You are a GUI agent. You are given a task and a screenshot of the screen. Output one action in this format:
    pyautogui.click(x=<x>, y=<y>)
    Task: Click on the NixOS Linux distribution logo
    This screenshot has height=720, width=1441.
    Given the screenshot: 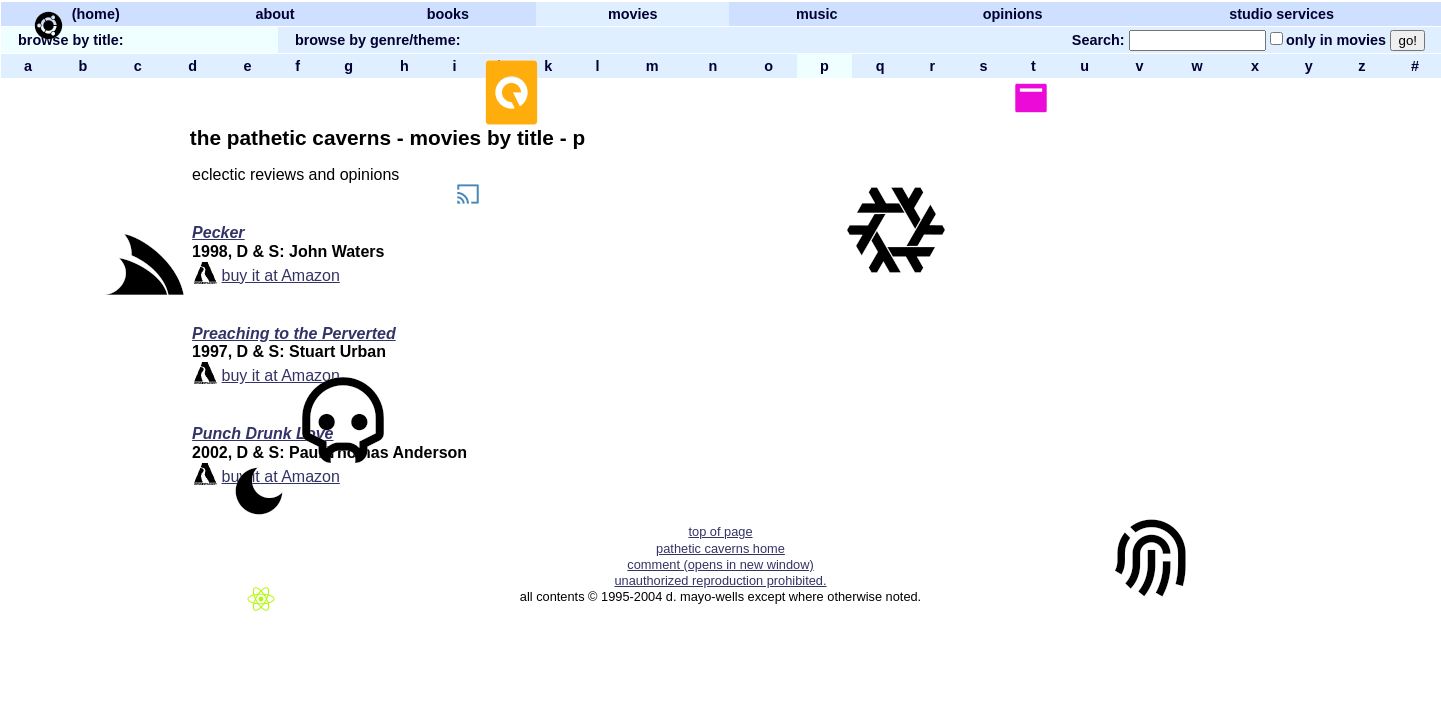 What is the action you would take?
    pyautogui.click(x=896, y=230)
    